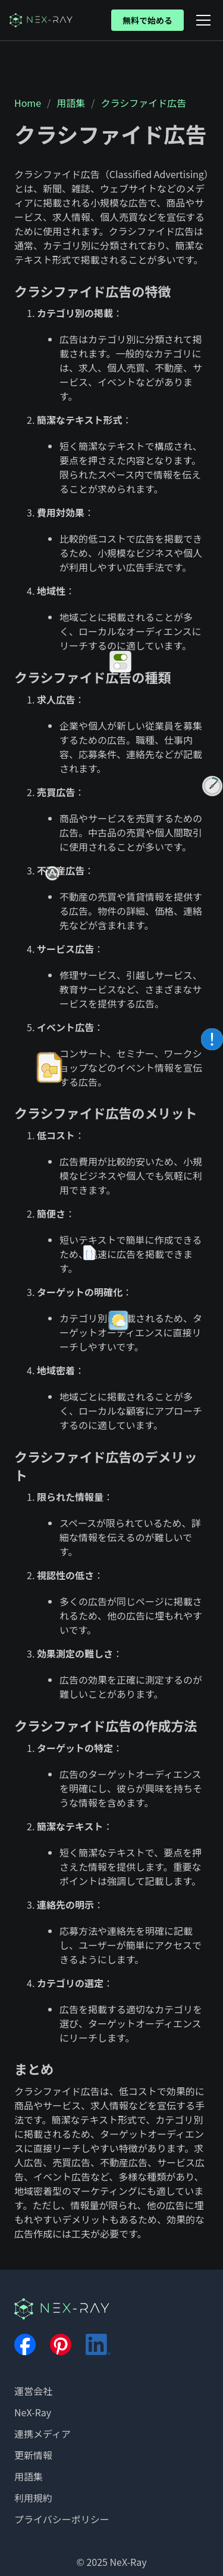  Describe the element at coordinates (49, 1067) in the screenshot. I see `open an opendocument graphics file` at that location.